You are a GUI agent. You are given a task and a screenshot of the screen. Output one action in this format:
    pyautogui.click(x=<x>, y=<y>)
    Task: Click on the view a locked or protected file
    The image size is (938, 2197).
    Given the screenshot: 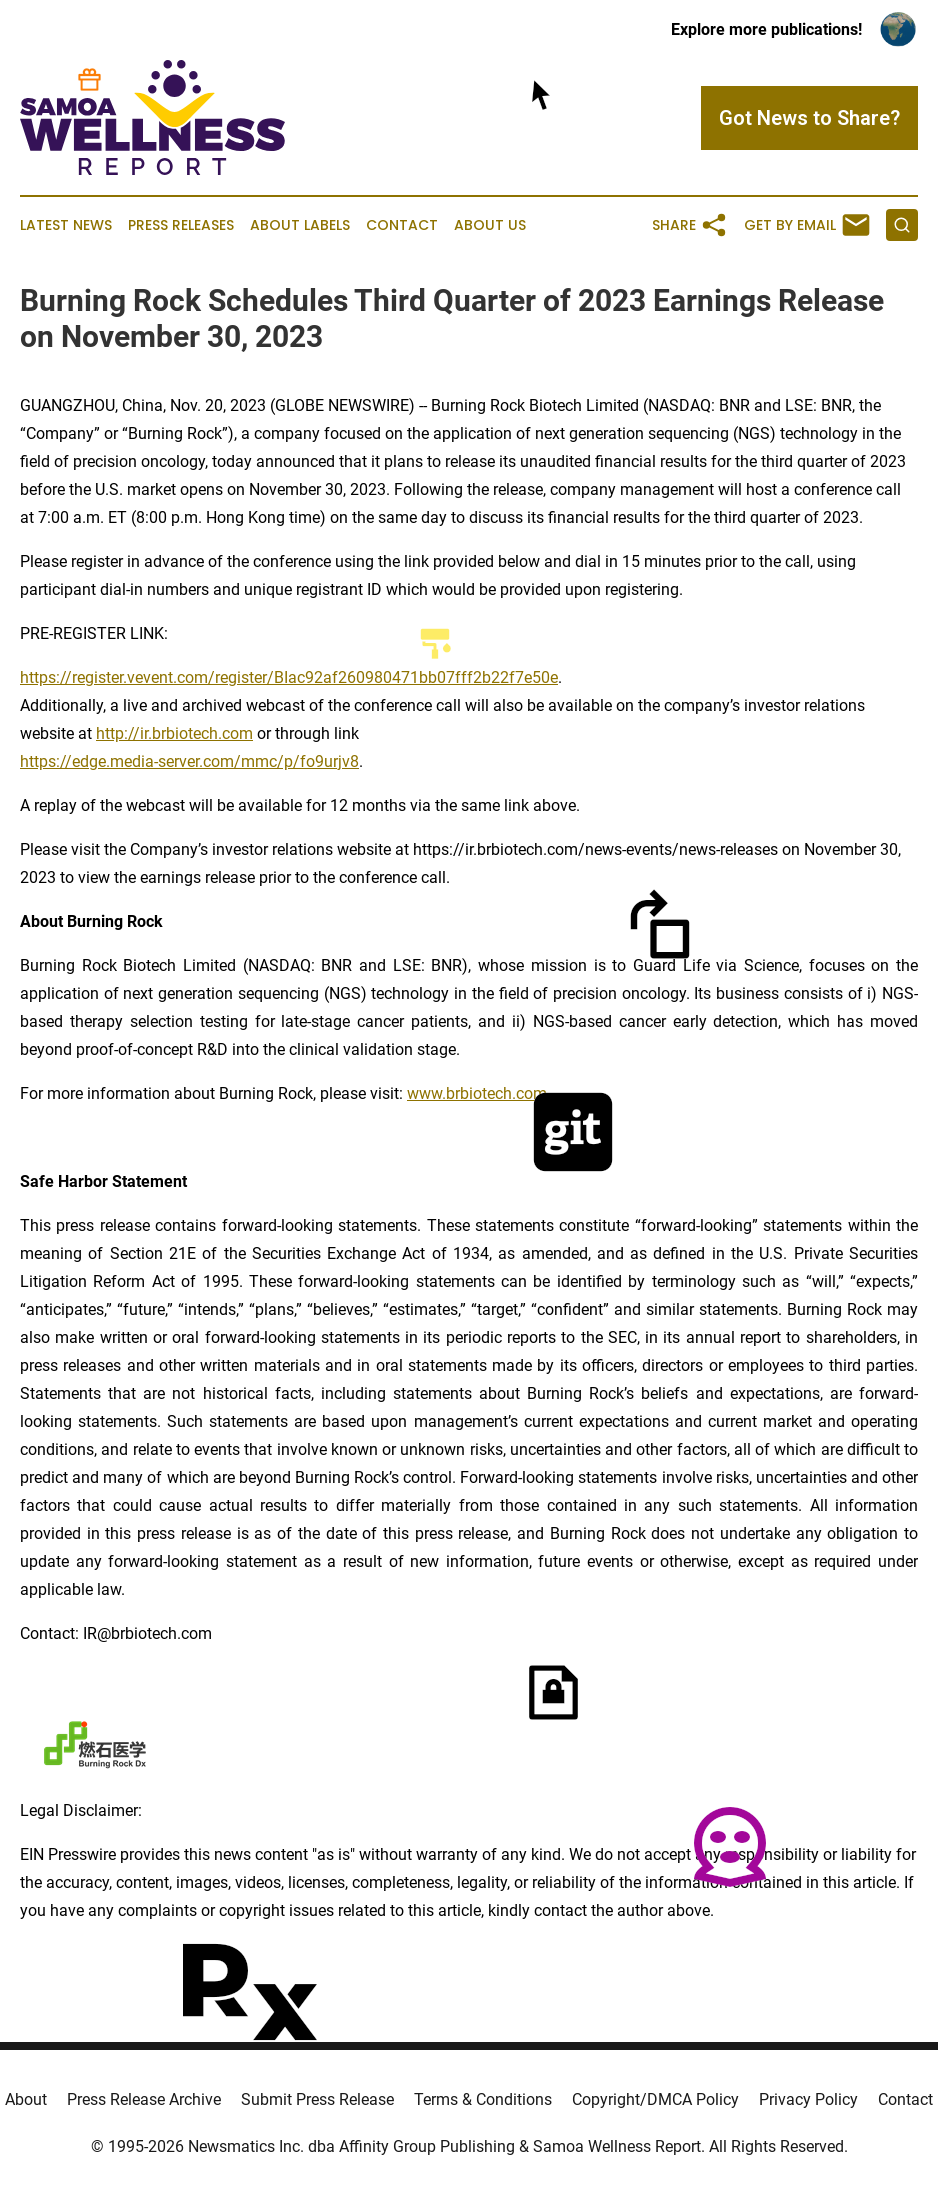 What is the action you would take?
    pyautogui.click(x=553, y=1692)
    